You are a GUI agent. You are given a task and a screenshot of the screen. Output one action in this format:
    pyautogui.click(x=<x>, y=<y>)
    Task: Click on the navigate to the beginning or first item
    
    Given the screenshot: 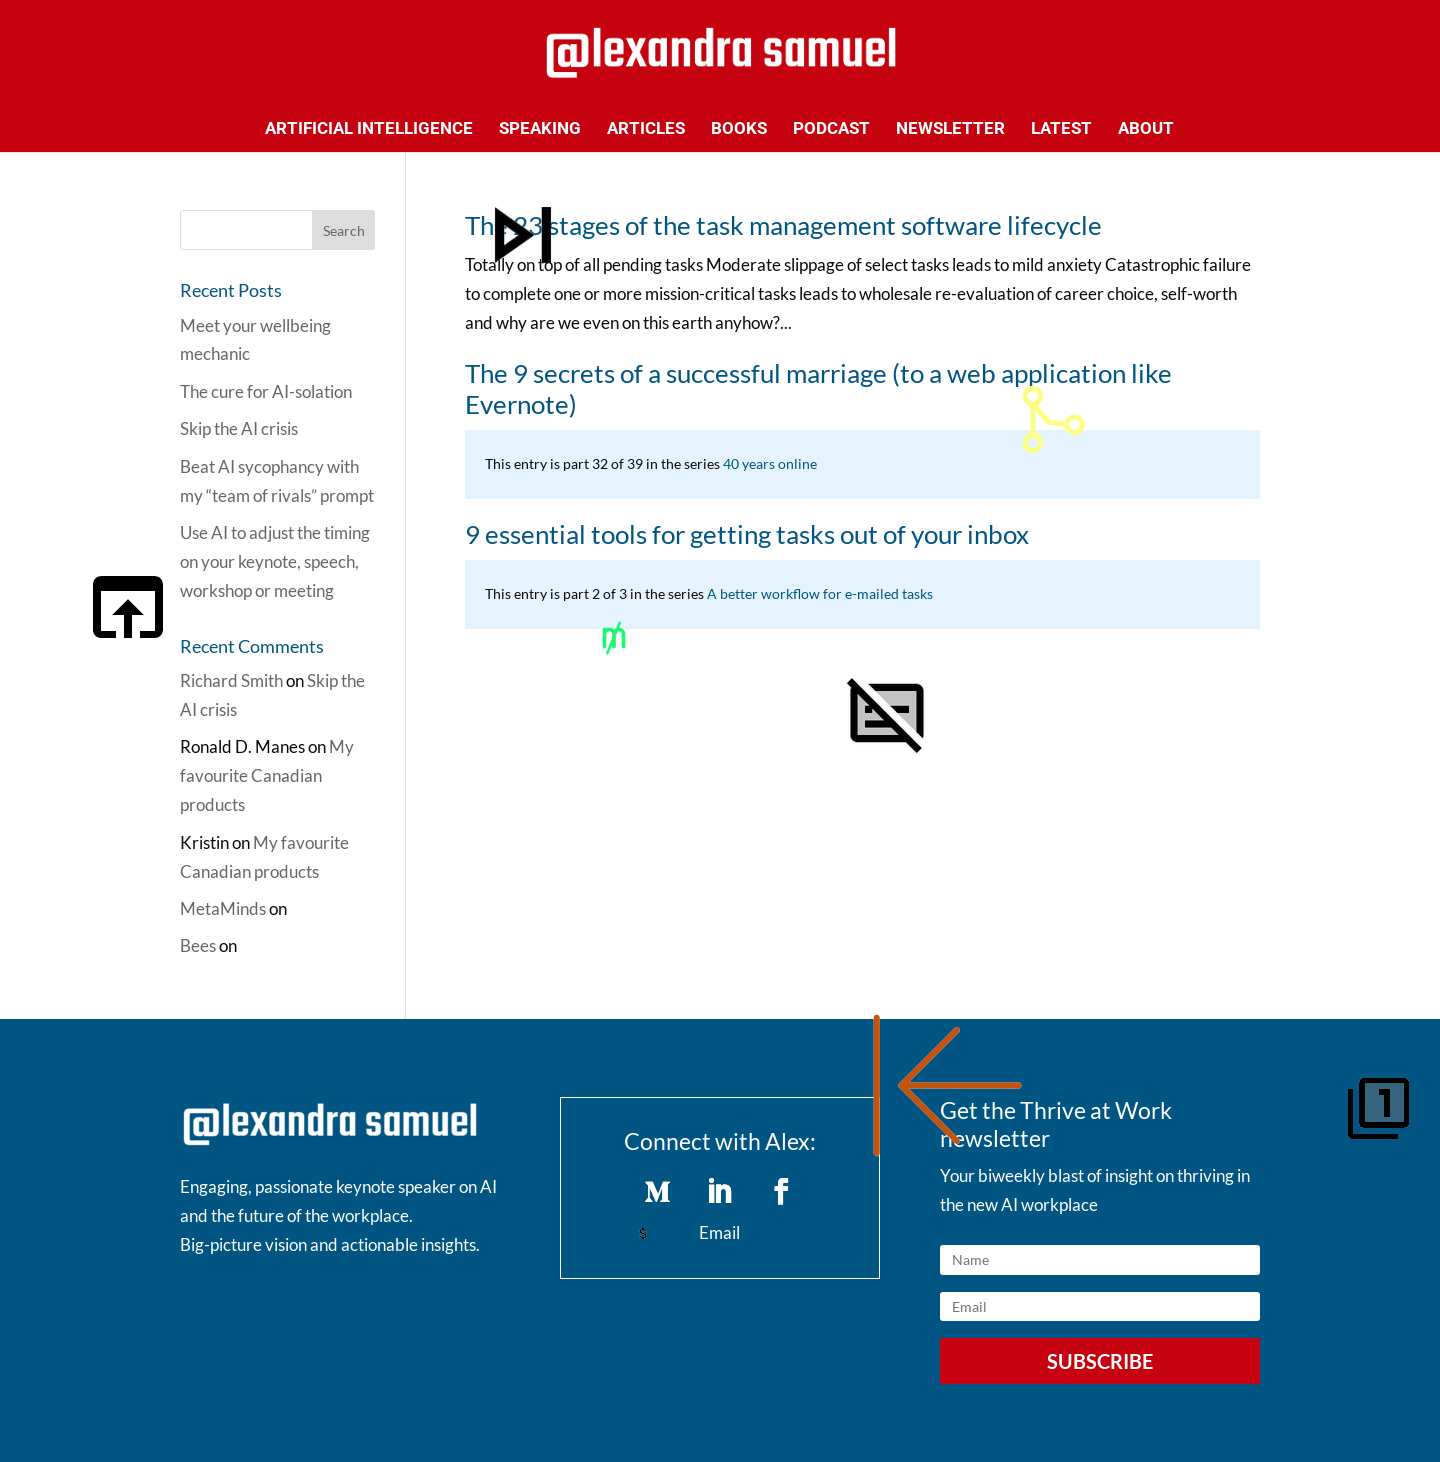 What is the action you would take?
    pyautogui.click(x=944, y=1085)
    